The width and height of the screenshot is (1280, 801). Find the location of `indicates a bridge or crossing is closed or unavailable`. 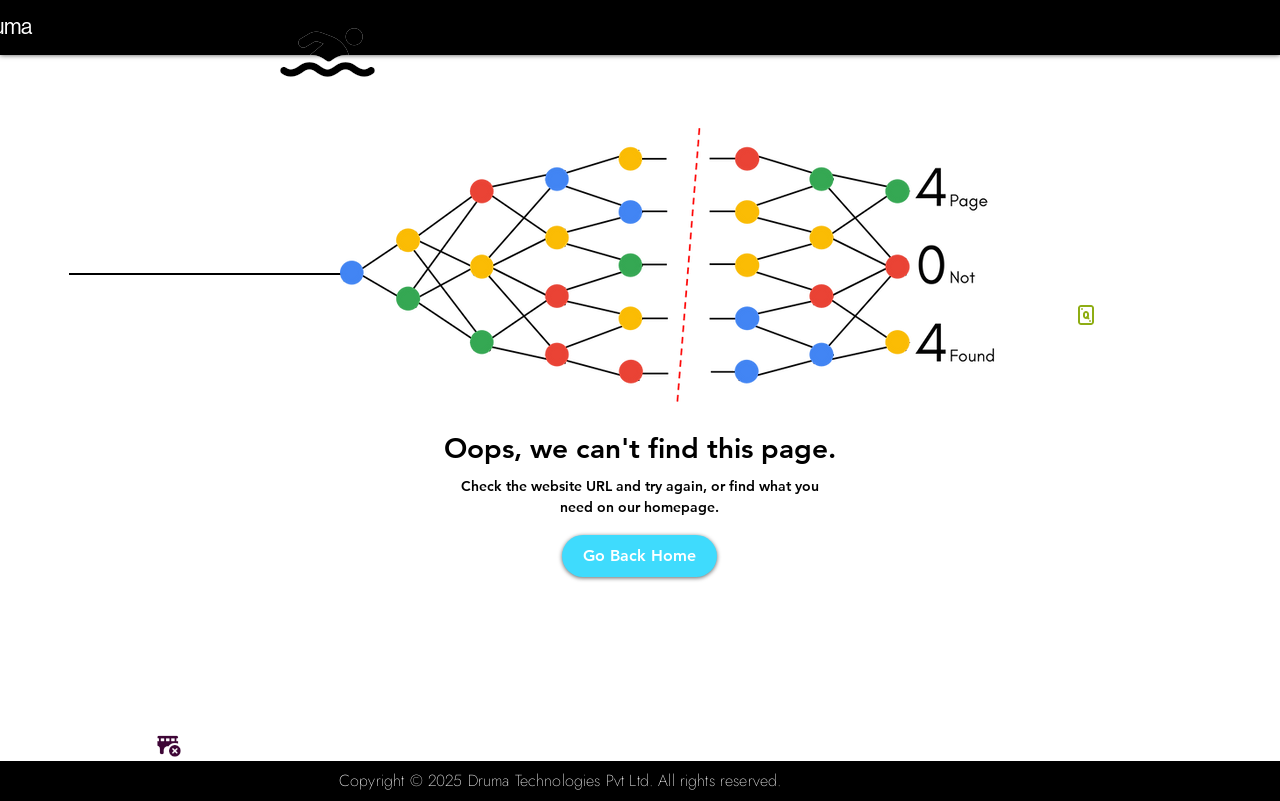

indicates a bridge or crossing is closed or unavailable is located at coordinates (169, 745).